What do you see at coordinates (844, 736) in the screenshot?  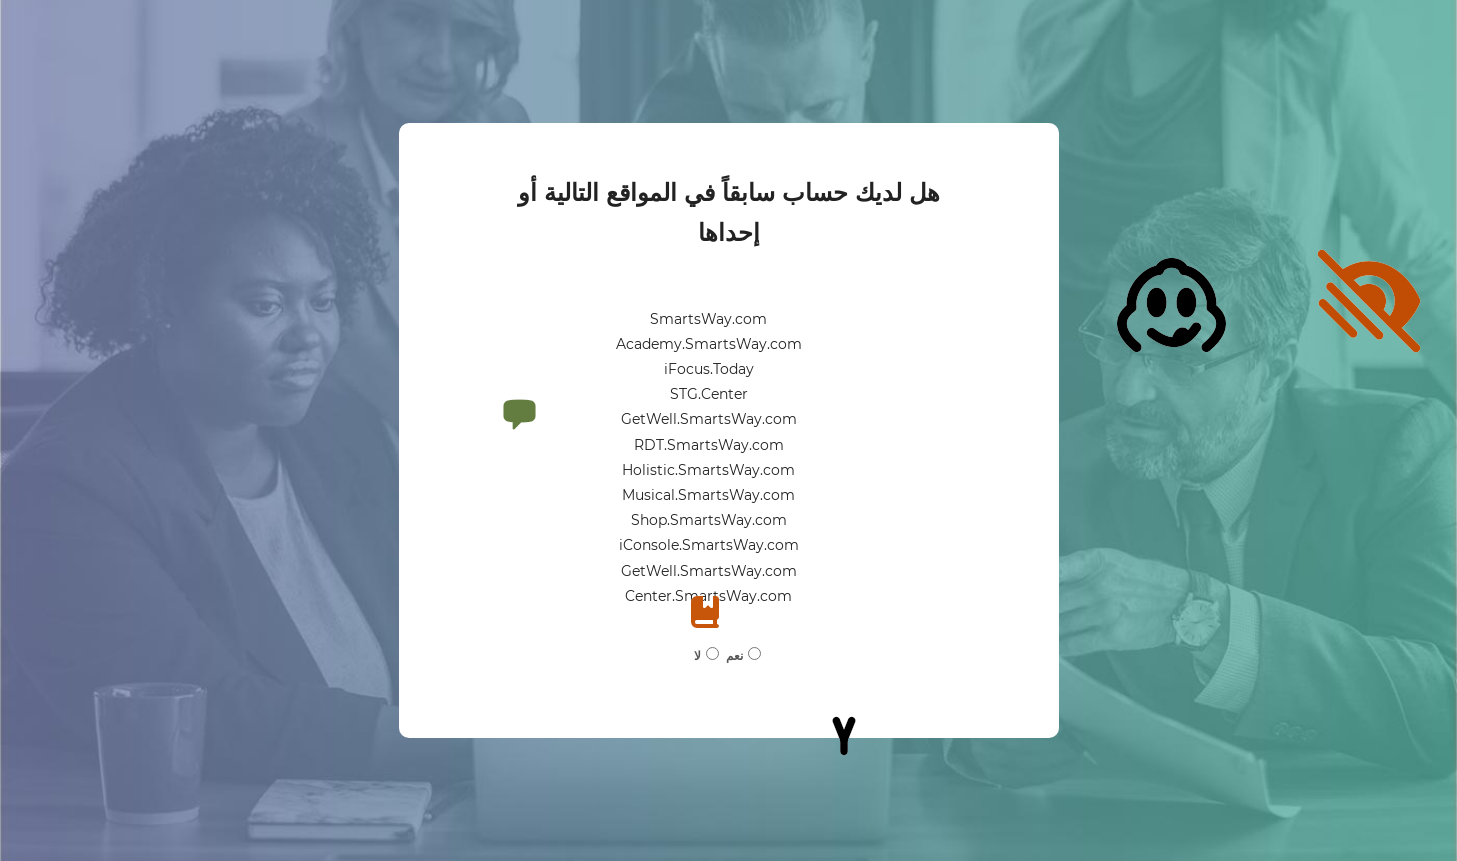 I see `indicates a "Y" label or category marker` at bounding box center [844, 736].